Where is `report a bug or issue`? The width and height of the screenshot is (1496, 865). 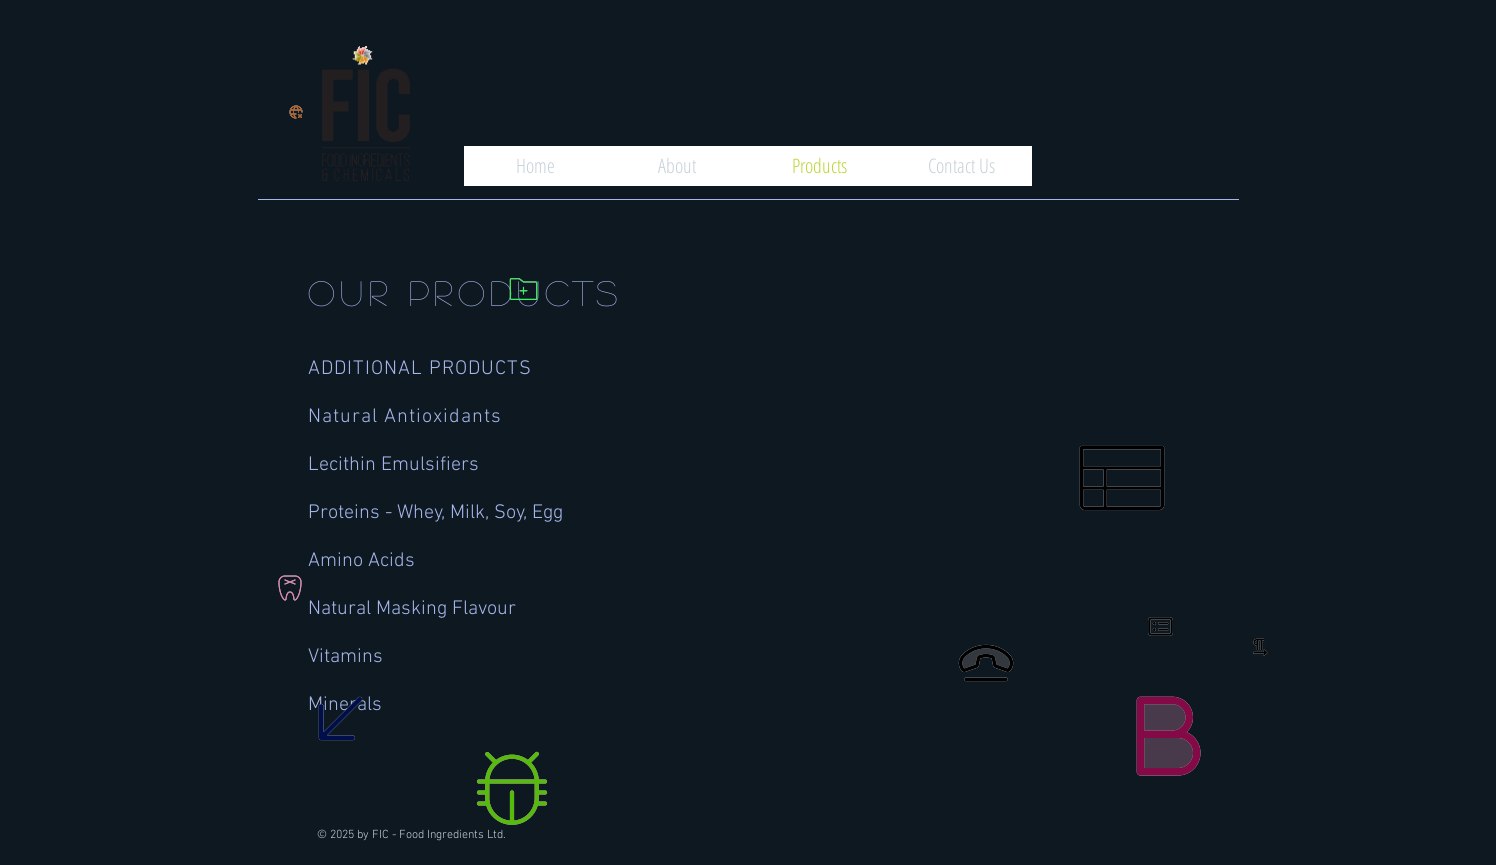
report a bug or issue is located at coordinates (512, 787).